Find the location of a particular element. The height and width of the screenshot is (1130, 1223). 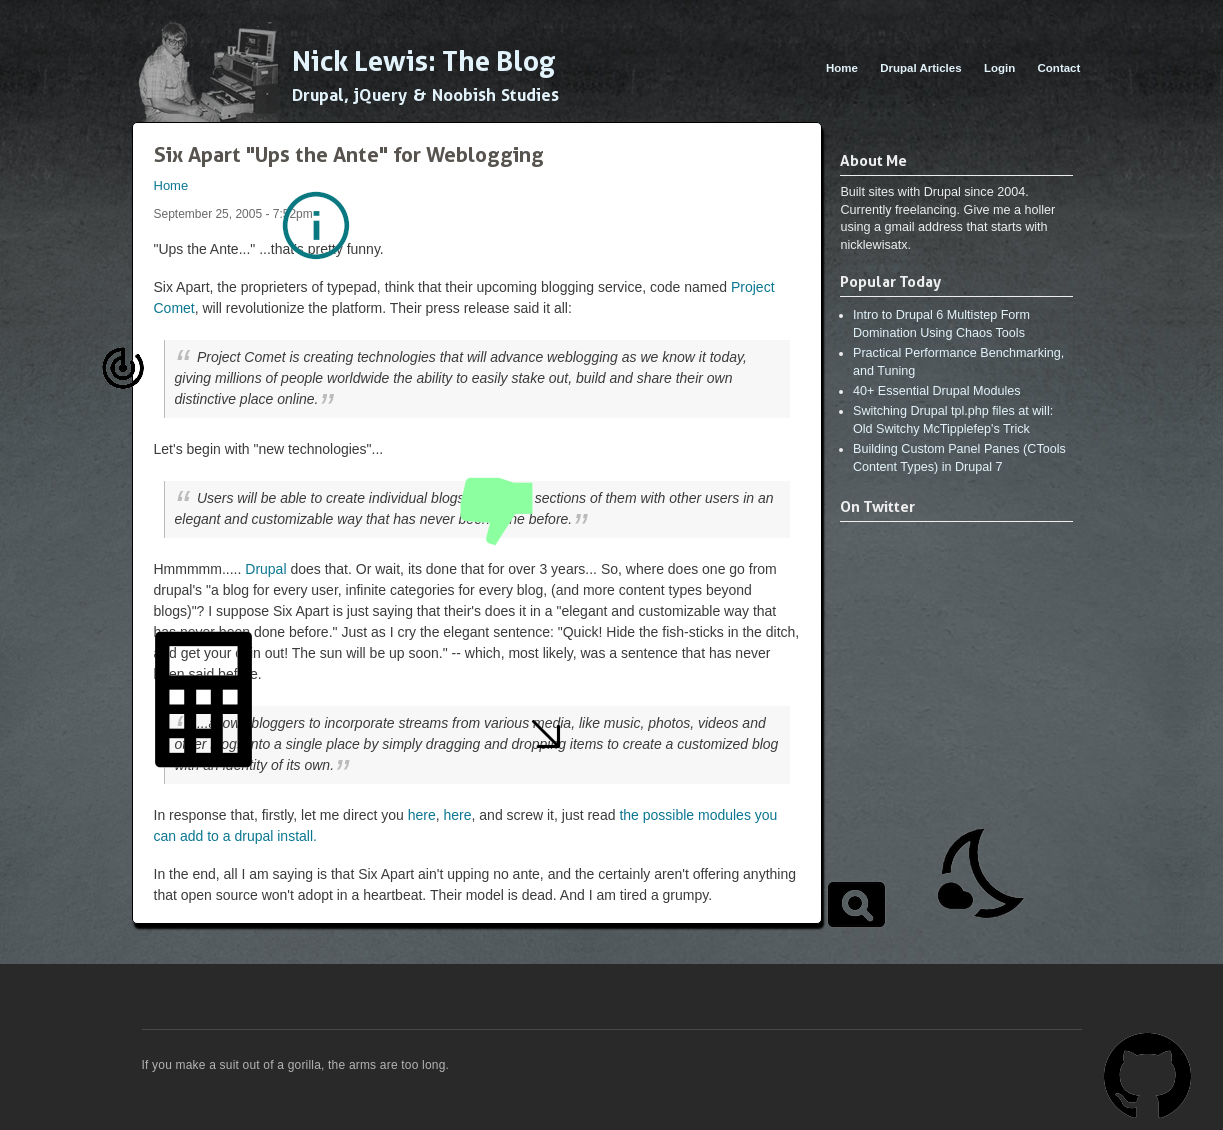

navigate to the next item diagonally is located at coordinates (546, 734).